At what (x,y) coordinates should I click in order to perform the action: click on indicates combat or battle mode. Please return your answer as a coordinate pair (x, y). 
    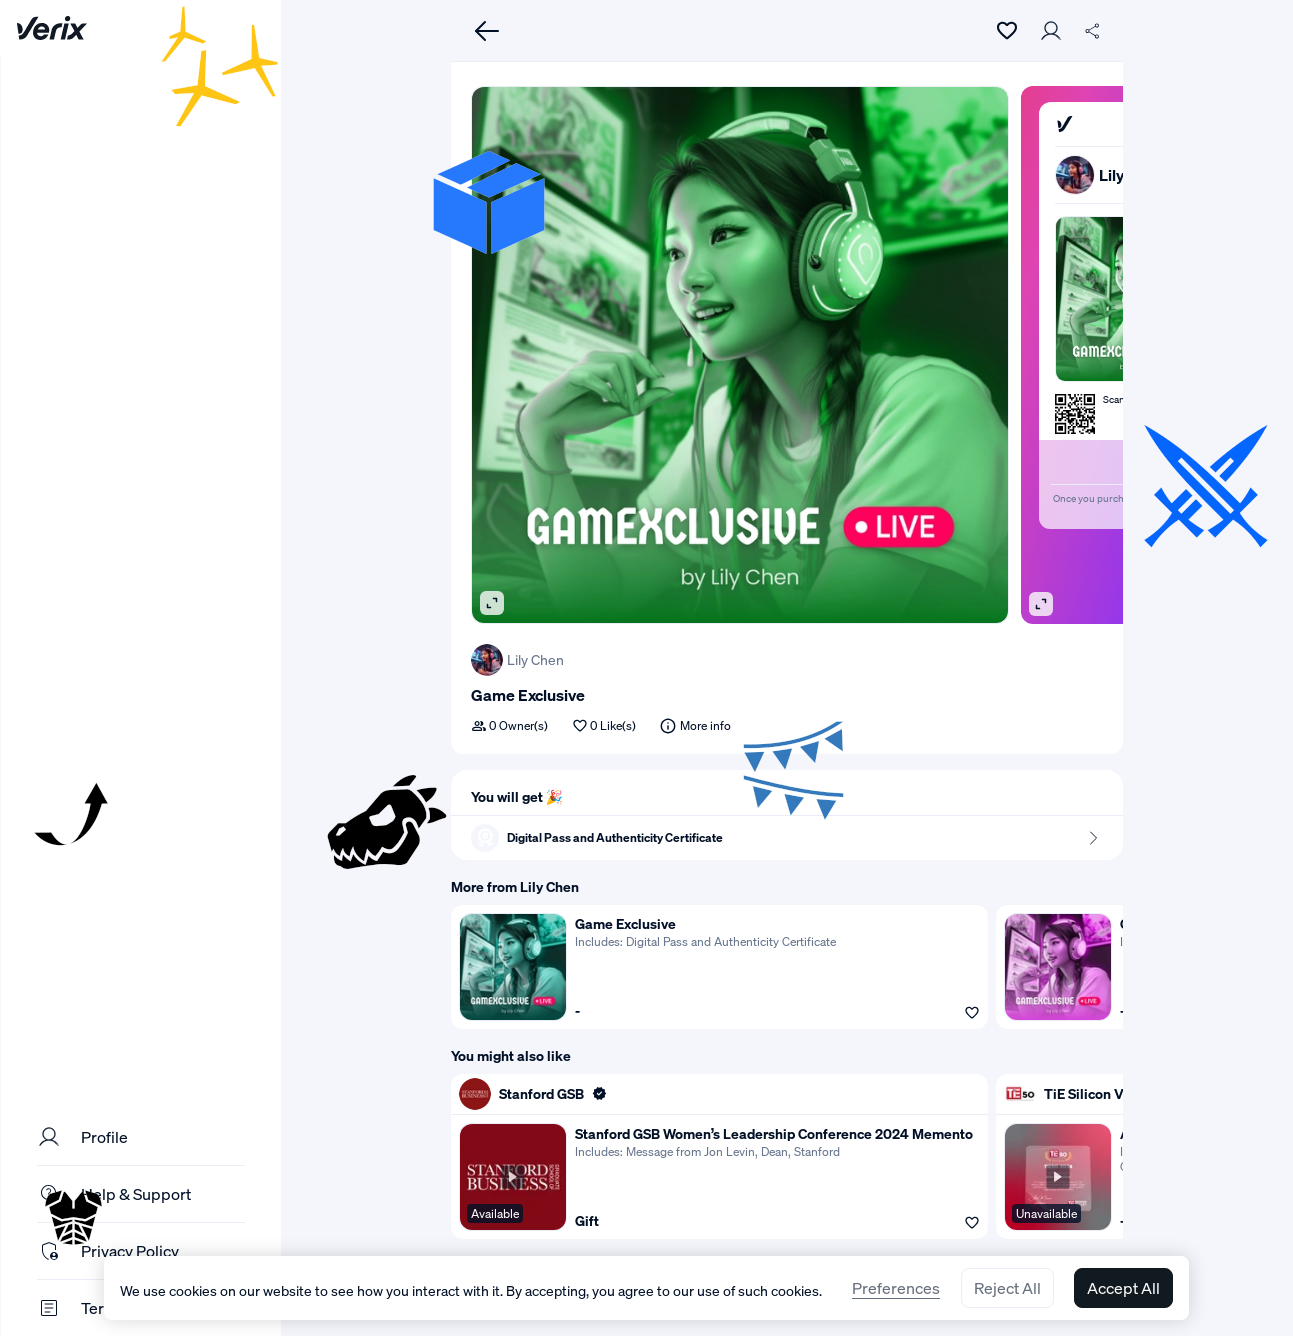
    Looking at the image, I should click on (1206, 488).